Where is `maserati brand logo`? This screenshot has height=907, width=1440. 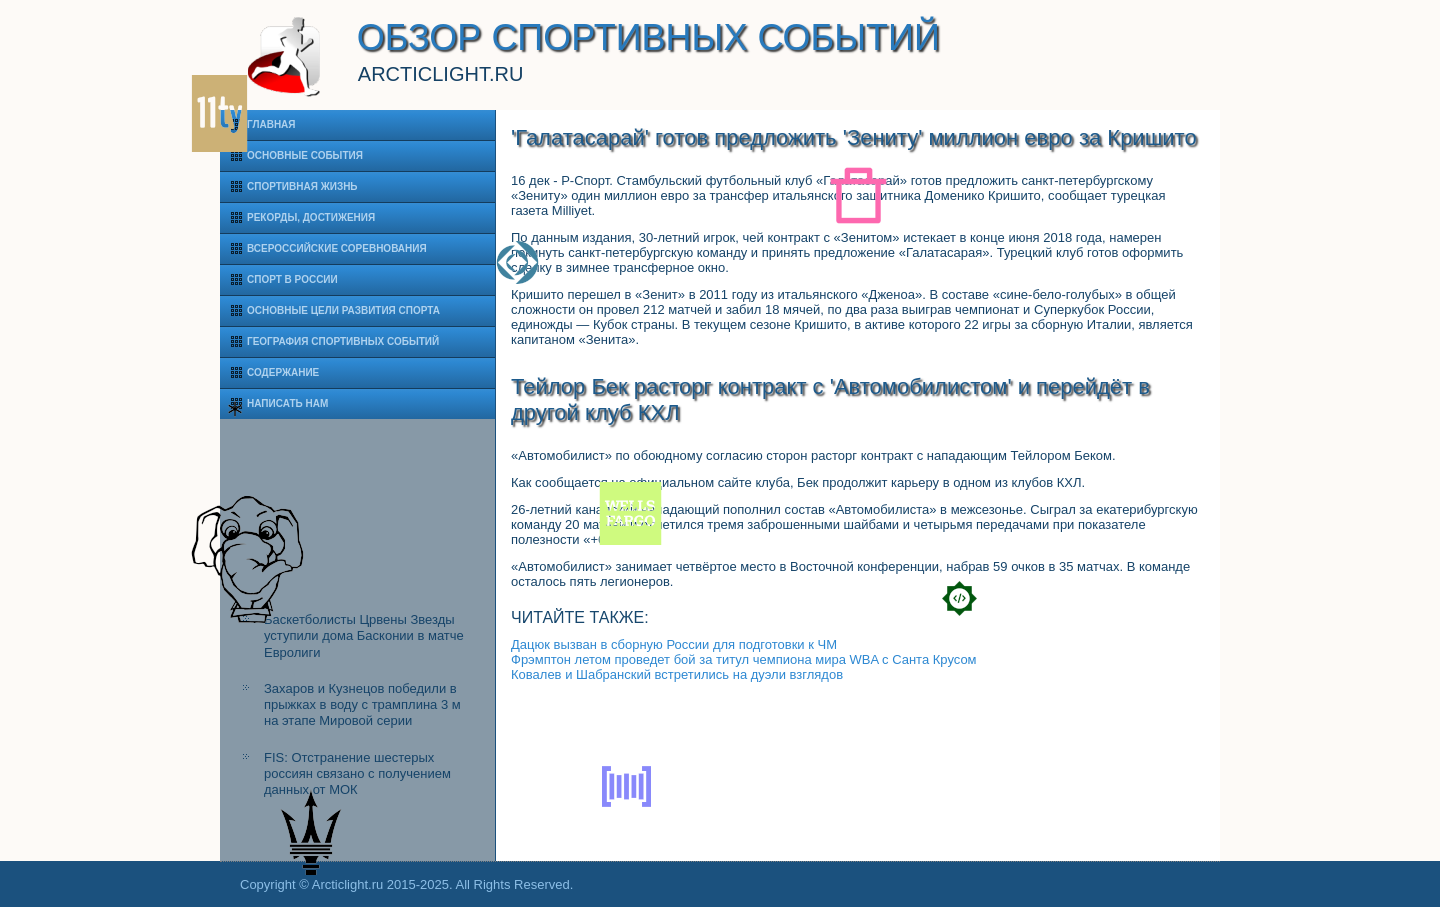
maserati brand logo is located at coordinates (311, 832).